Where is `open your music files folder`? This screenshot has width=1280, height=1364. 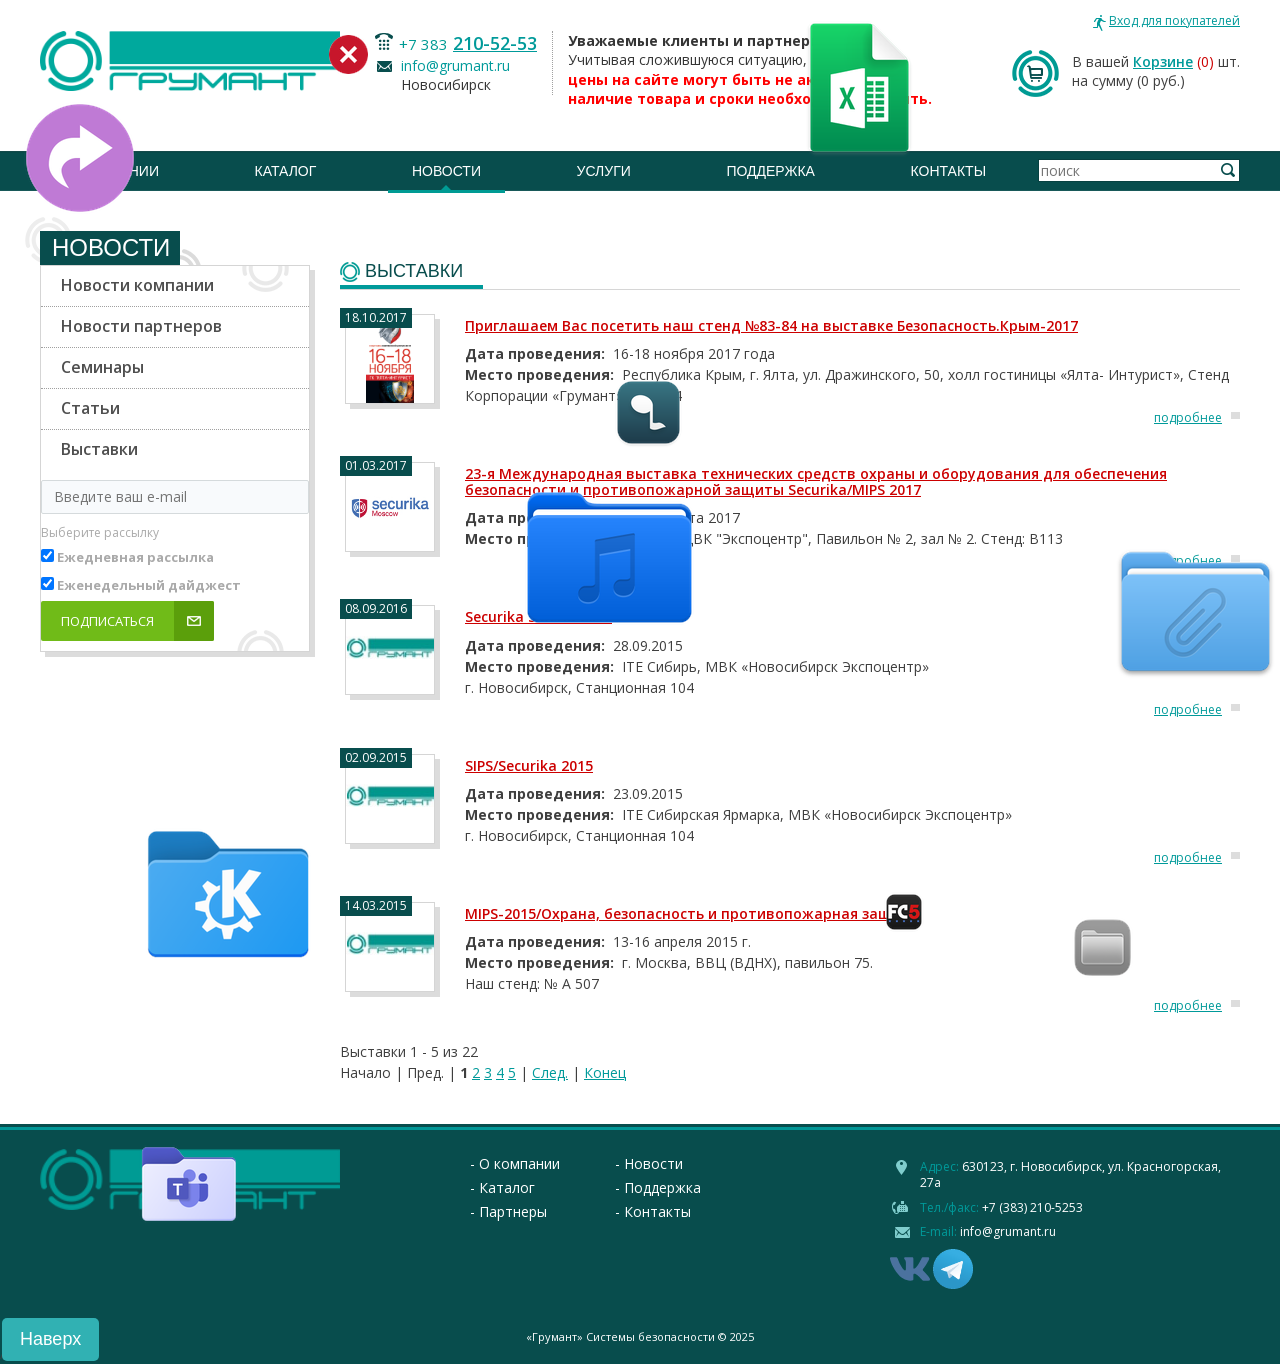
open your music files folder is located at coordinates (609, 557).